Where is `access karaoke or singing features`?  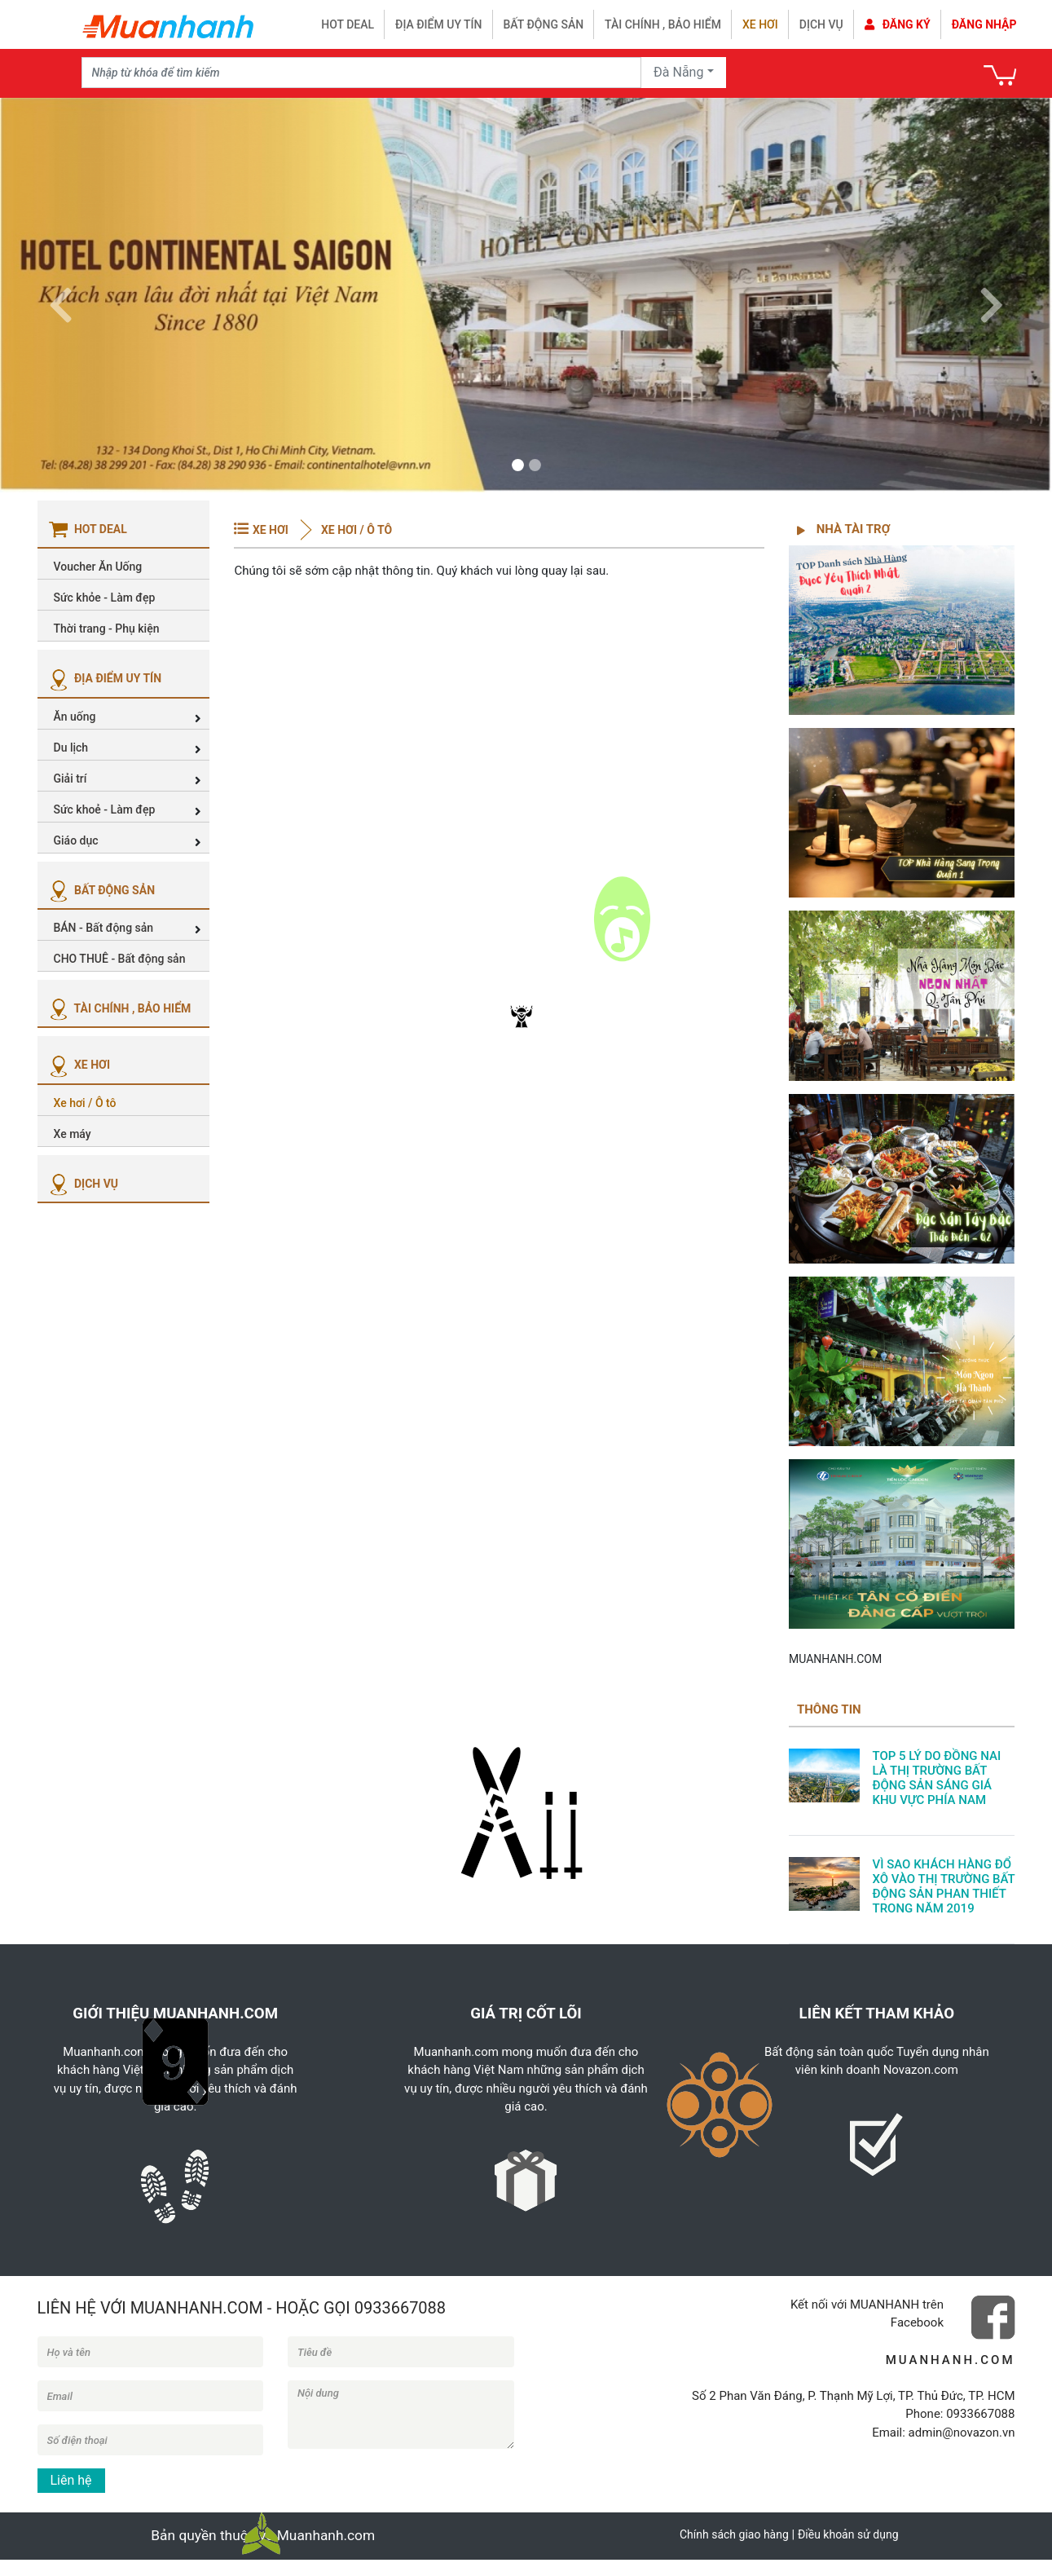
access karaoke or singing features is located at coordinates (623, 919).